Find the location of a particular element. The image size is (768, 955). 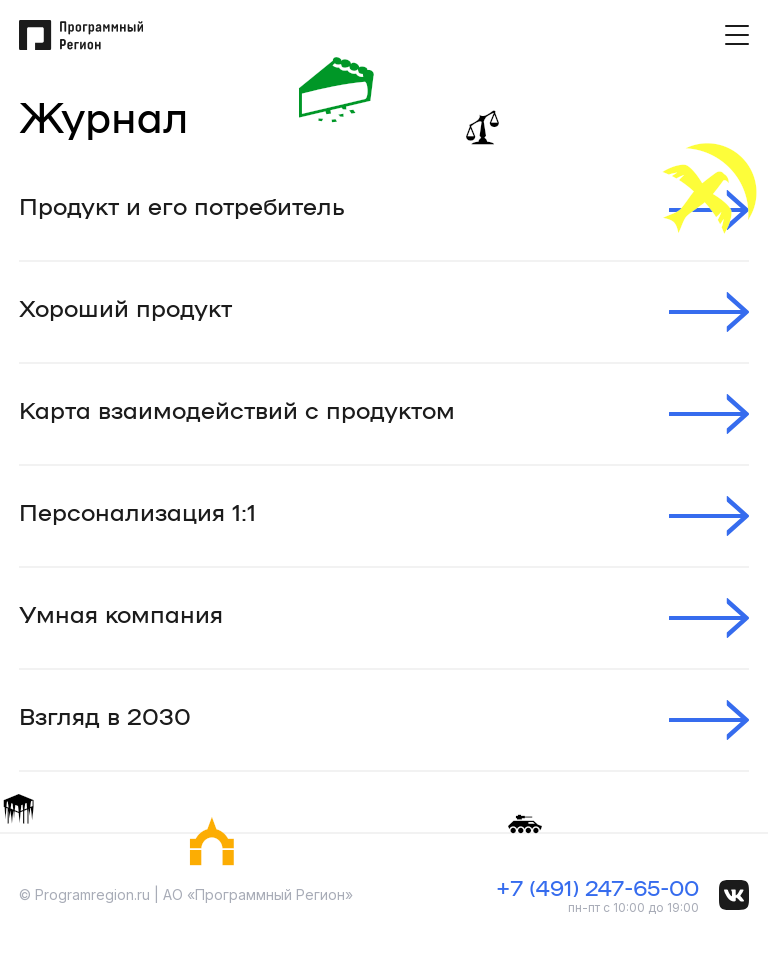

falcon moon game icon or badge is located at coordinates (709, 188).